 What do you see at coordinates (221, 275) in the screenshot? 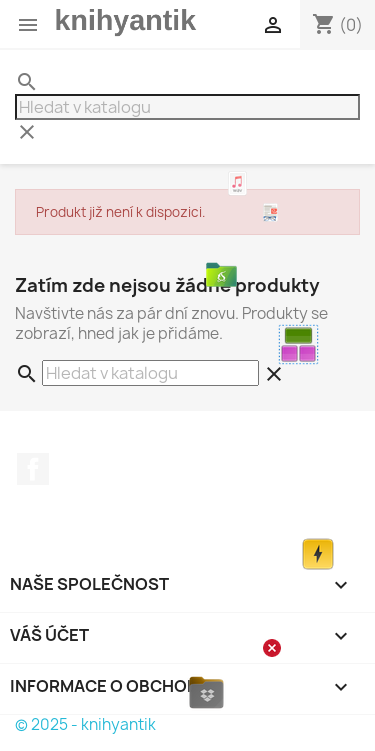
I see `open your GameJolt games folder` at bounding box center [221, 275].